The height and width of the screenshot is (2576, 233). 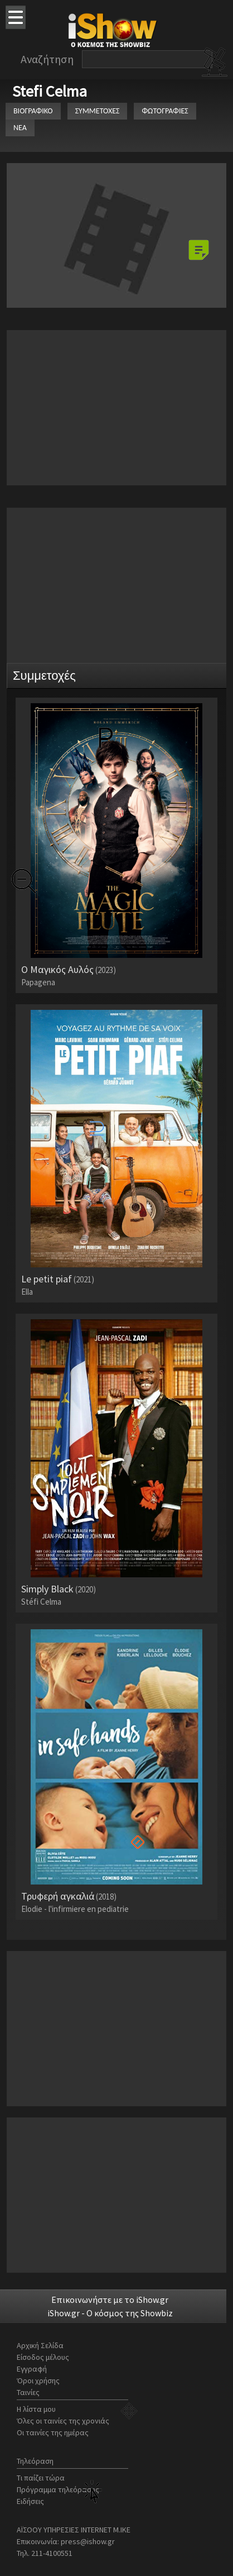 What do you see at coordinates (129, 2411) in the screenshot?
I see `access quick actions or app grid` at bounding box center [129, 2411].